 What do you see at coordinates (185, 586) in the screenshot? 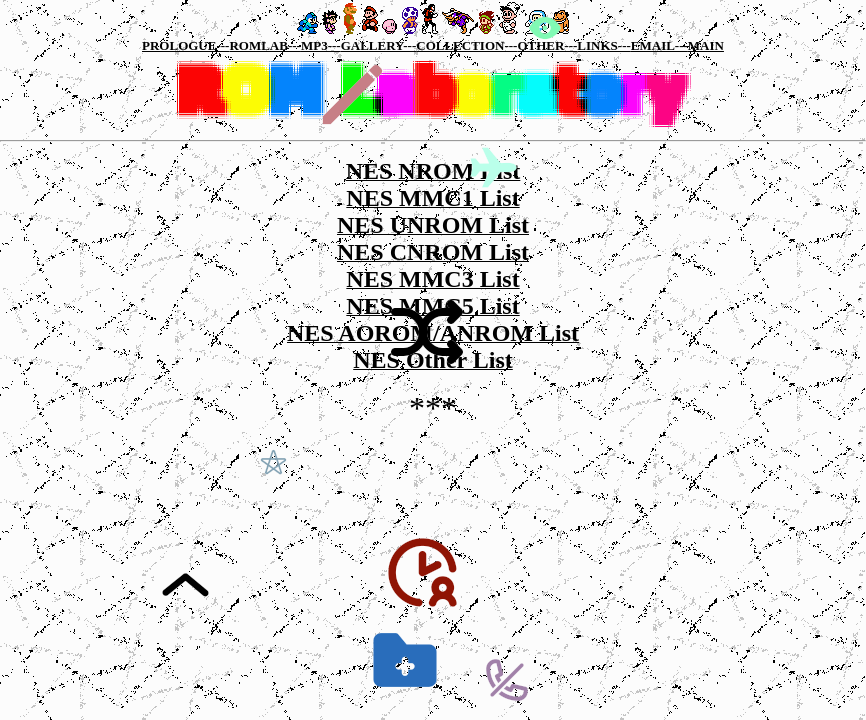
I see `collapse an expanded section or menu` at bounding box center [185, 586].